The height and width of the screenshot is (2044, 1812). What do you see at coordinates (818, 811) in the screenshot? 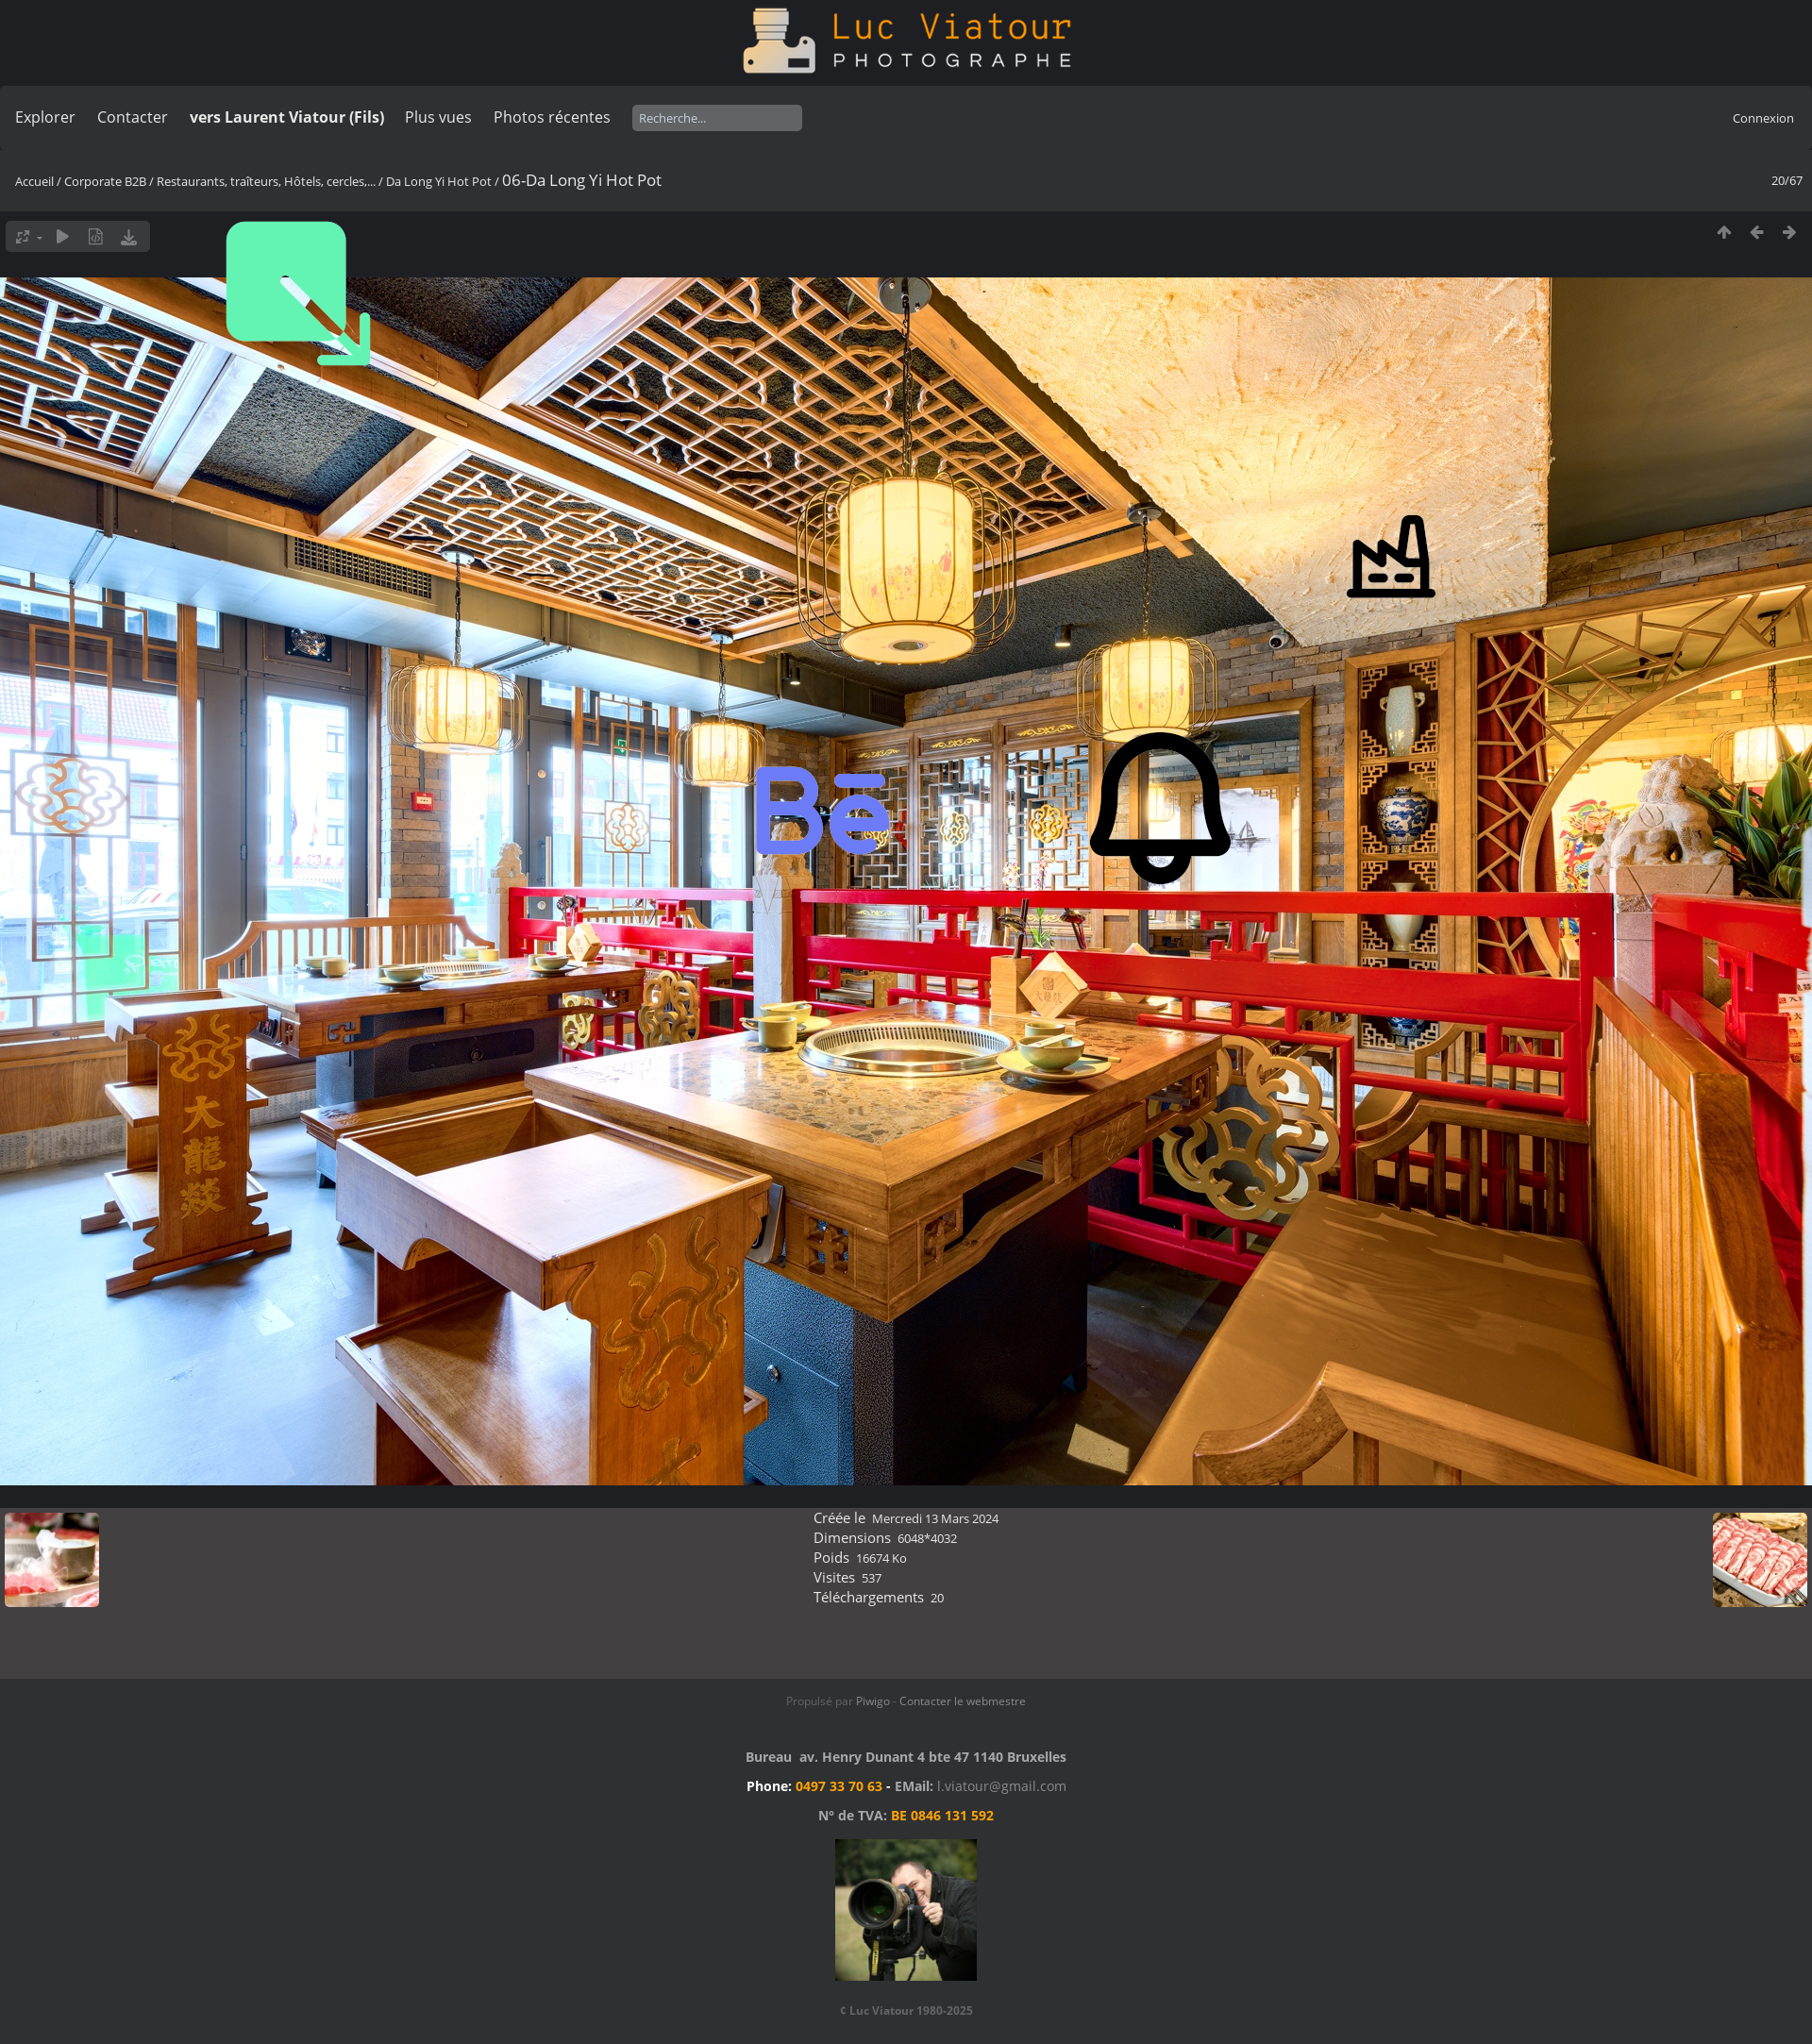
I see `link to Behance portfolio` at bounding box center [818, 811].